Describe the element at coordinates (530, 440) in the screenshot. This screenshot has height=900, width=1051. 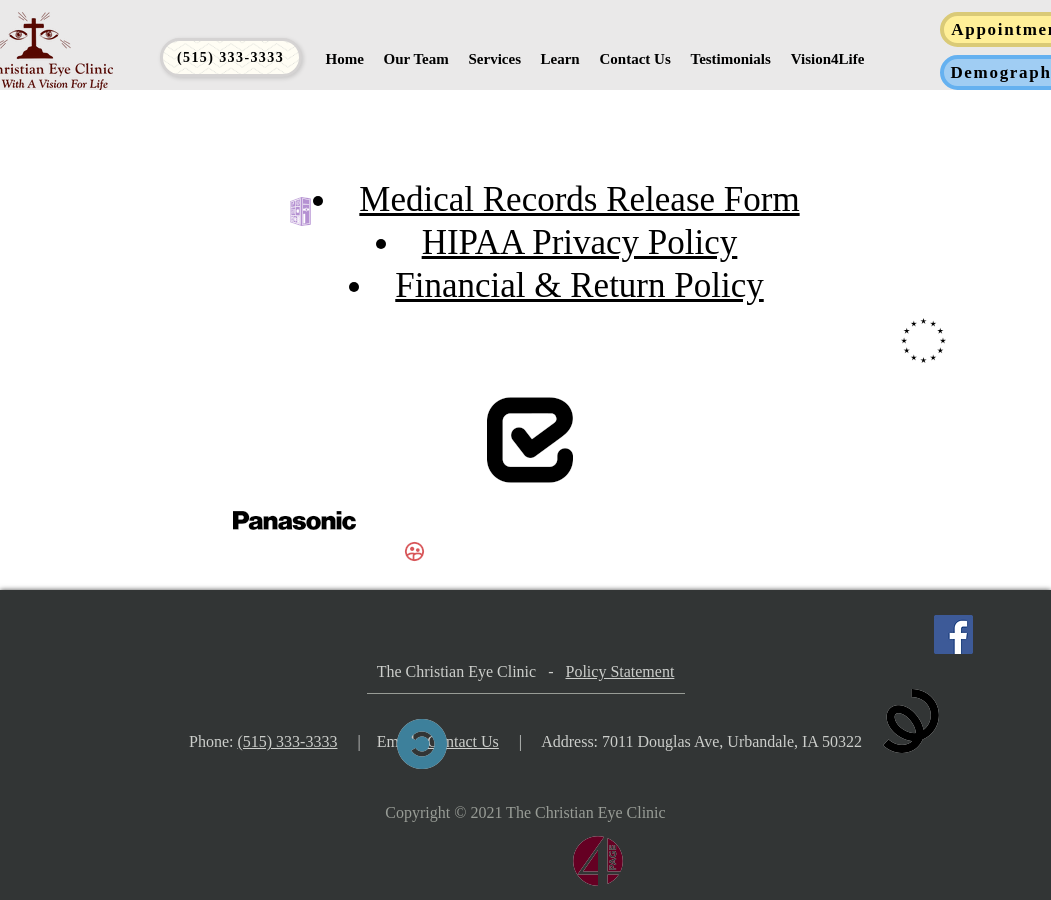
I see `checkmarx company logo` at that location.